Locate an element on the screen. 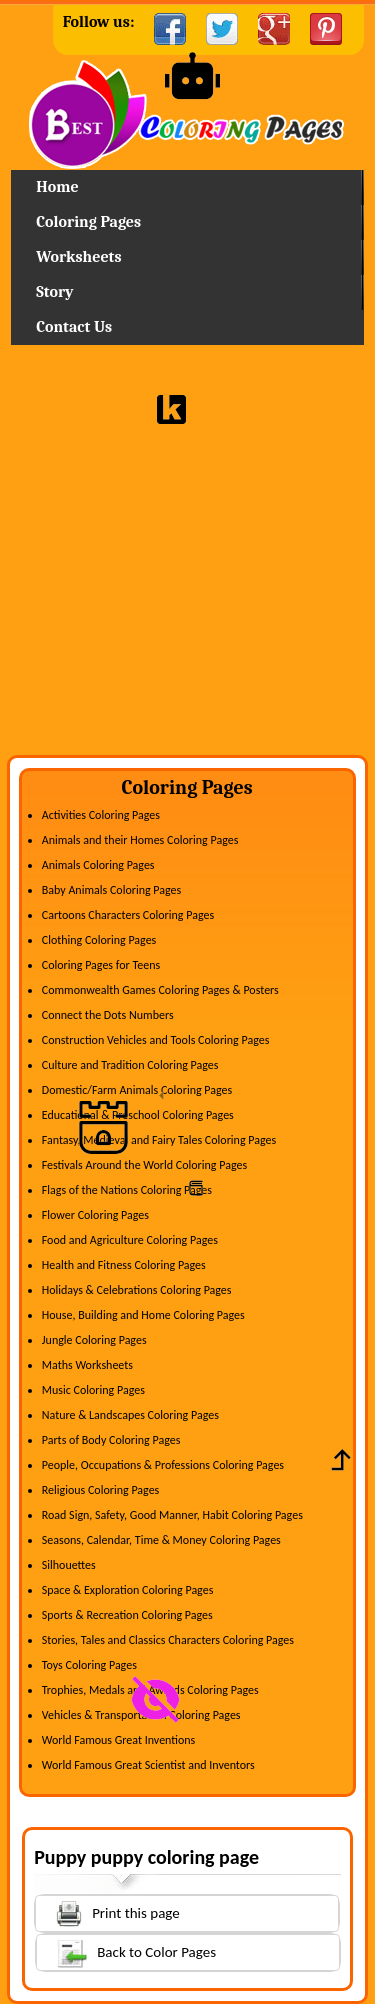 The width and height of the screenshot is (375, 2004). navigate to the previous item is located at coordinates (162, 1095).